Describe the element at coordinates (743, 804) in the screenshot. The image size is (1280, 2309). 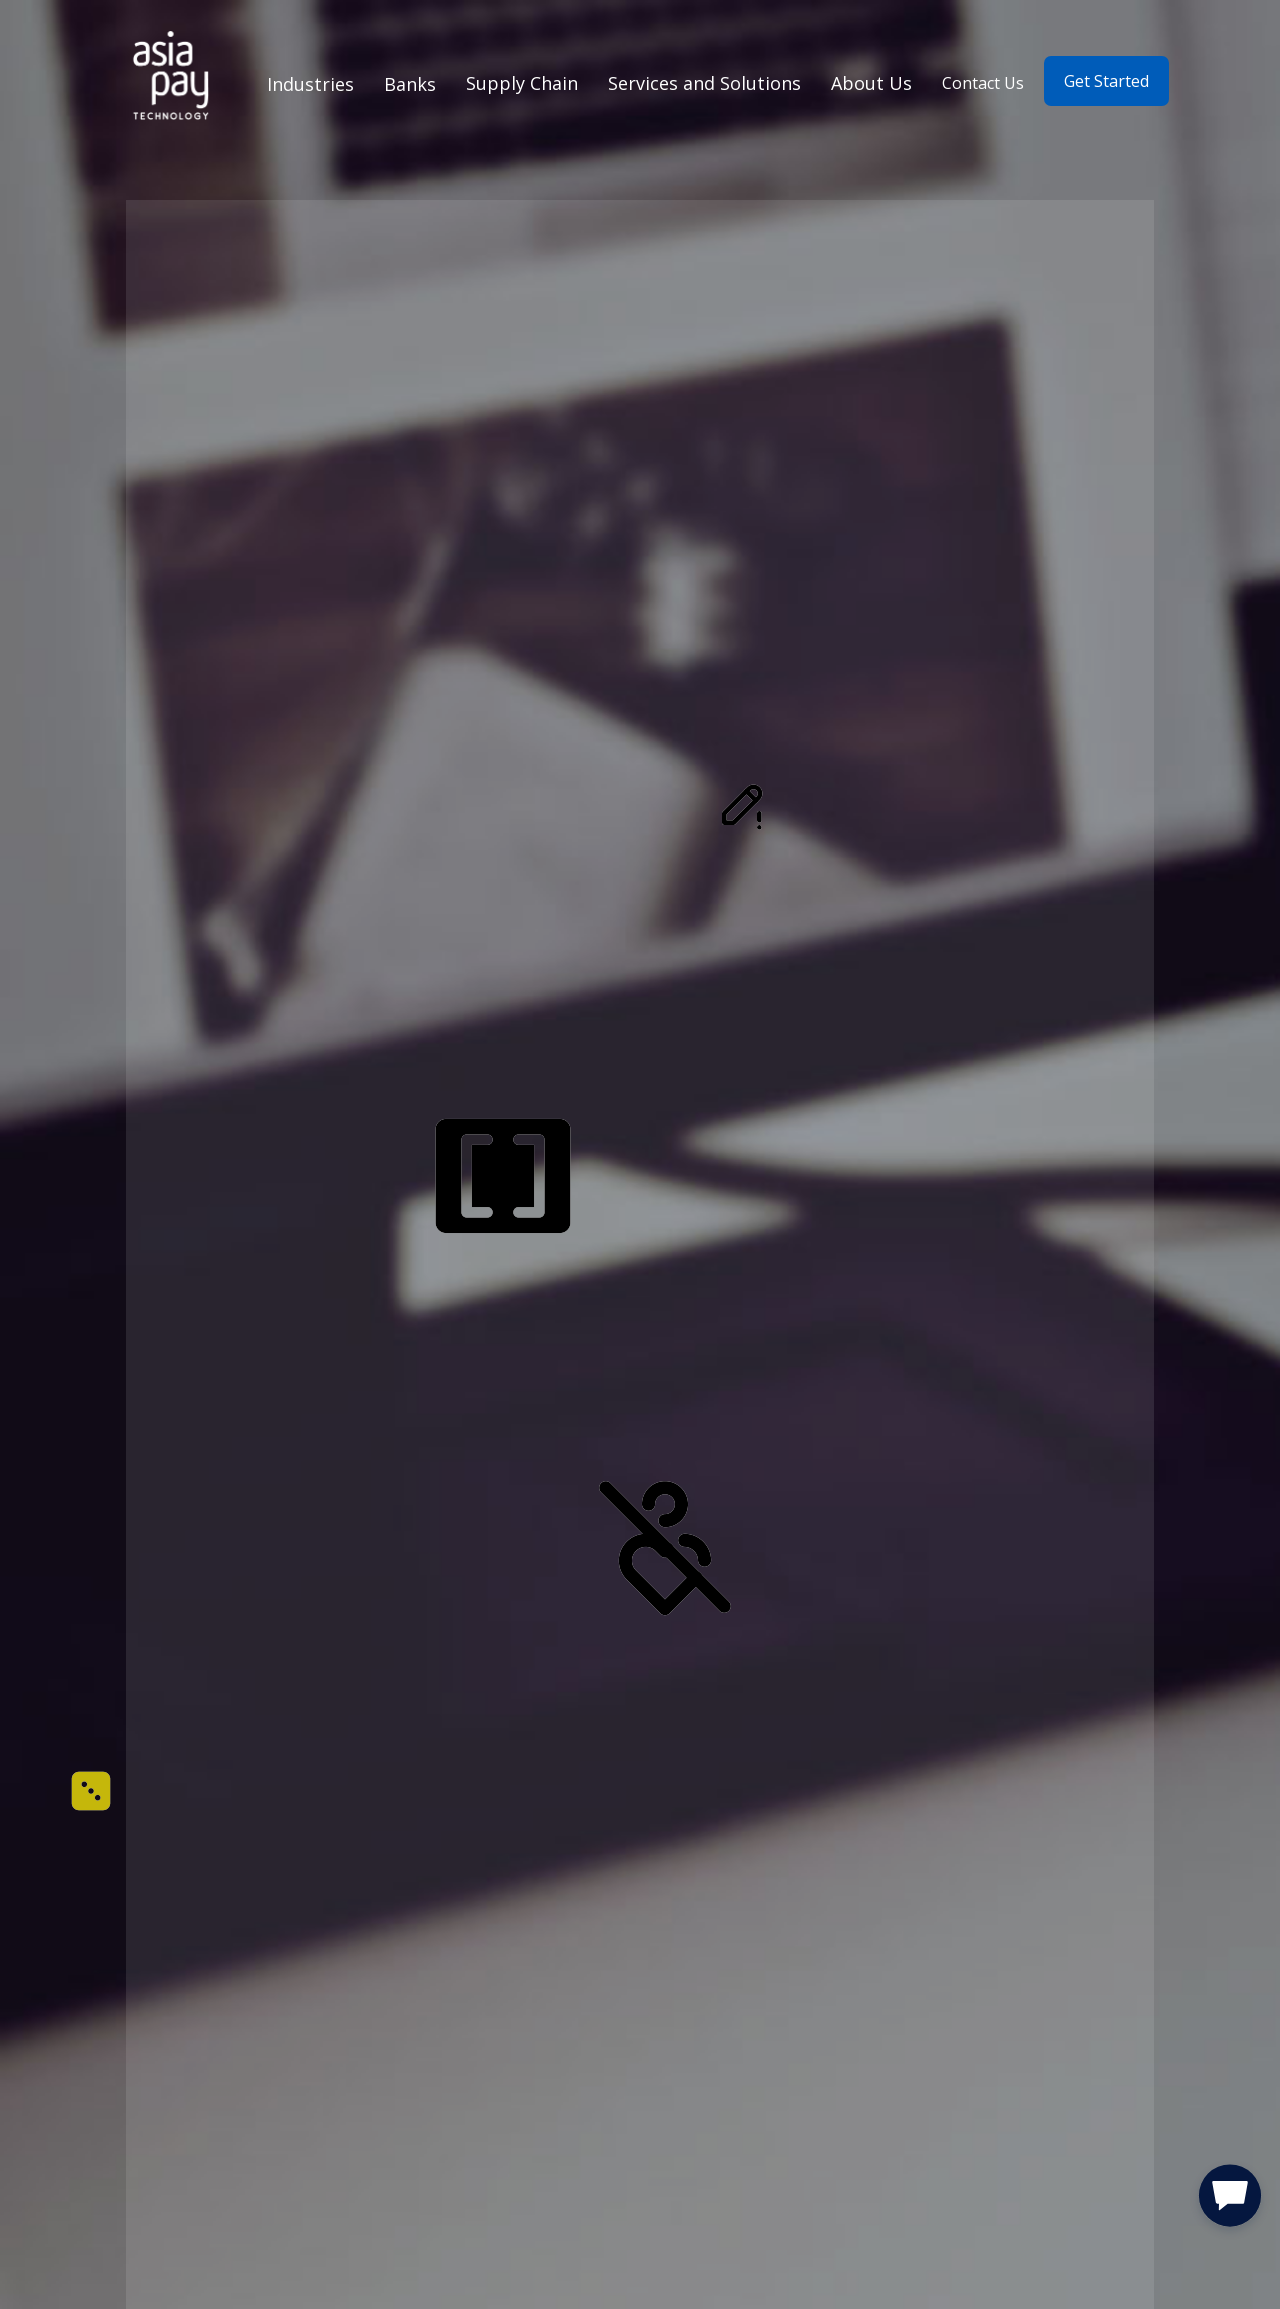
I see `edit action requires attention` at that location.